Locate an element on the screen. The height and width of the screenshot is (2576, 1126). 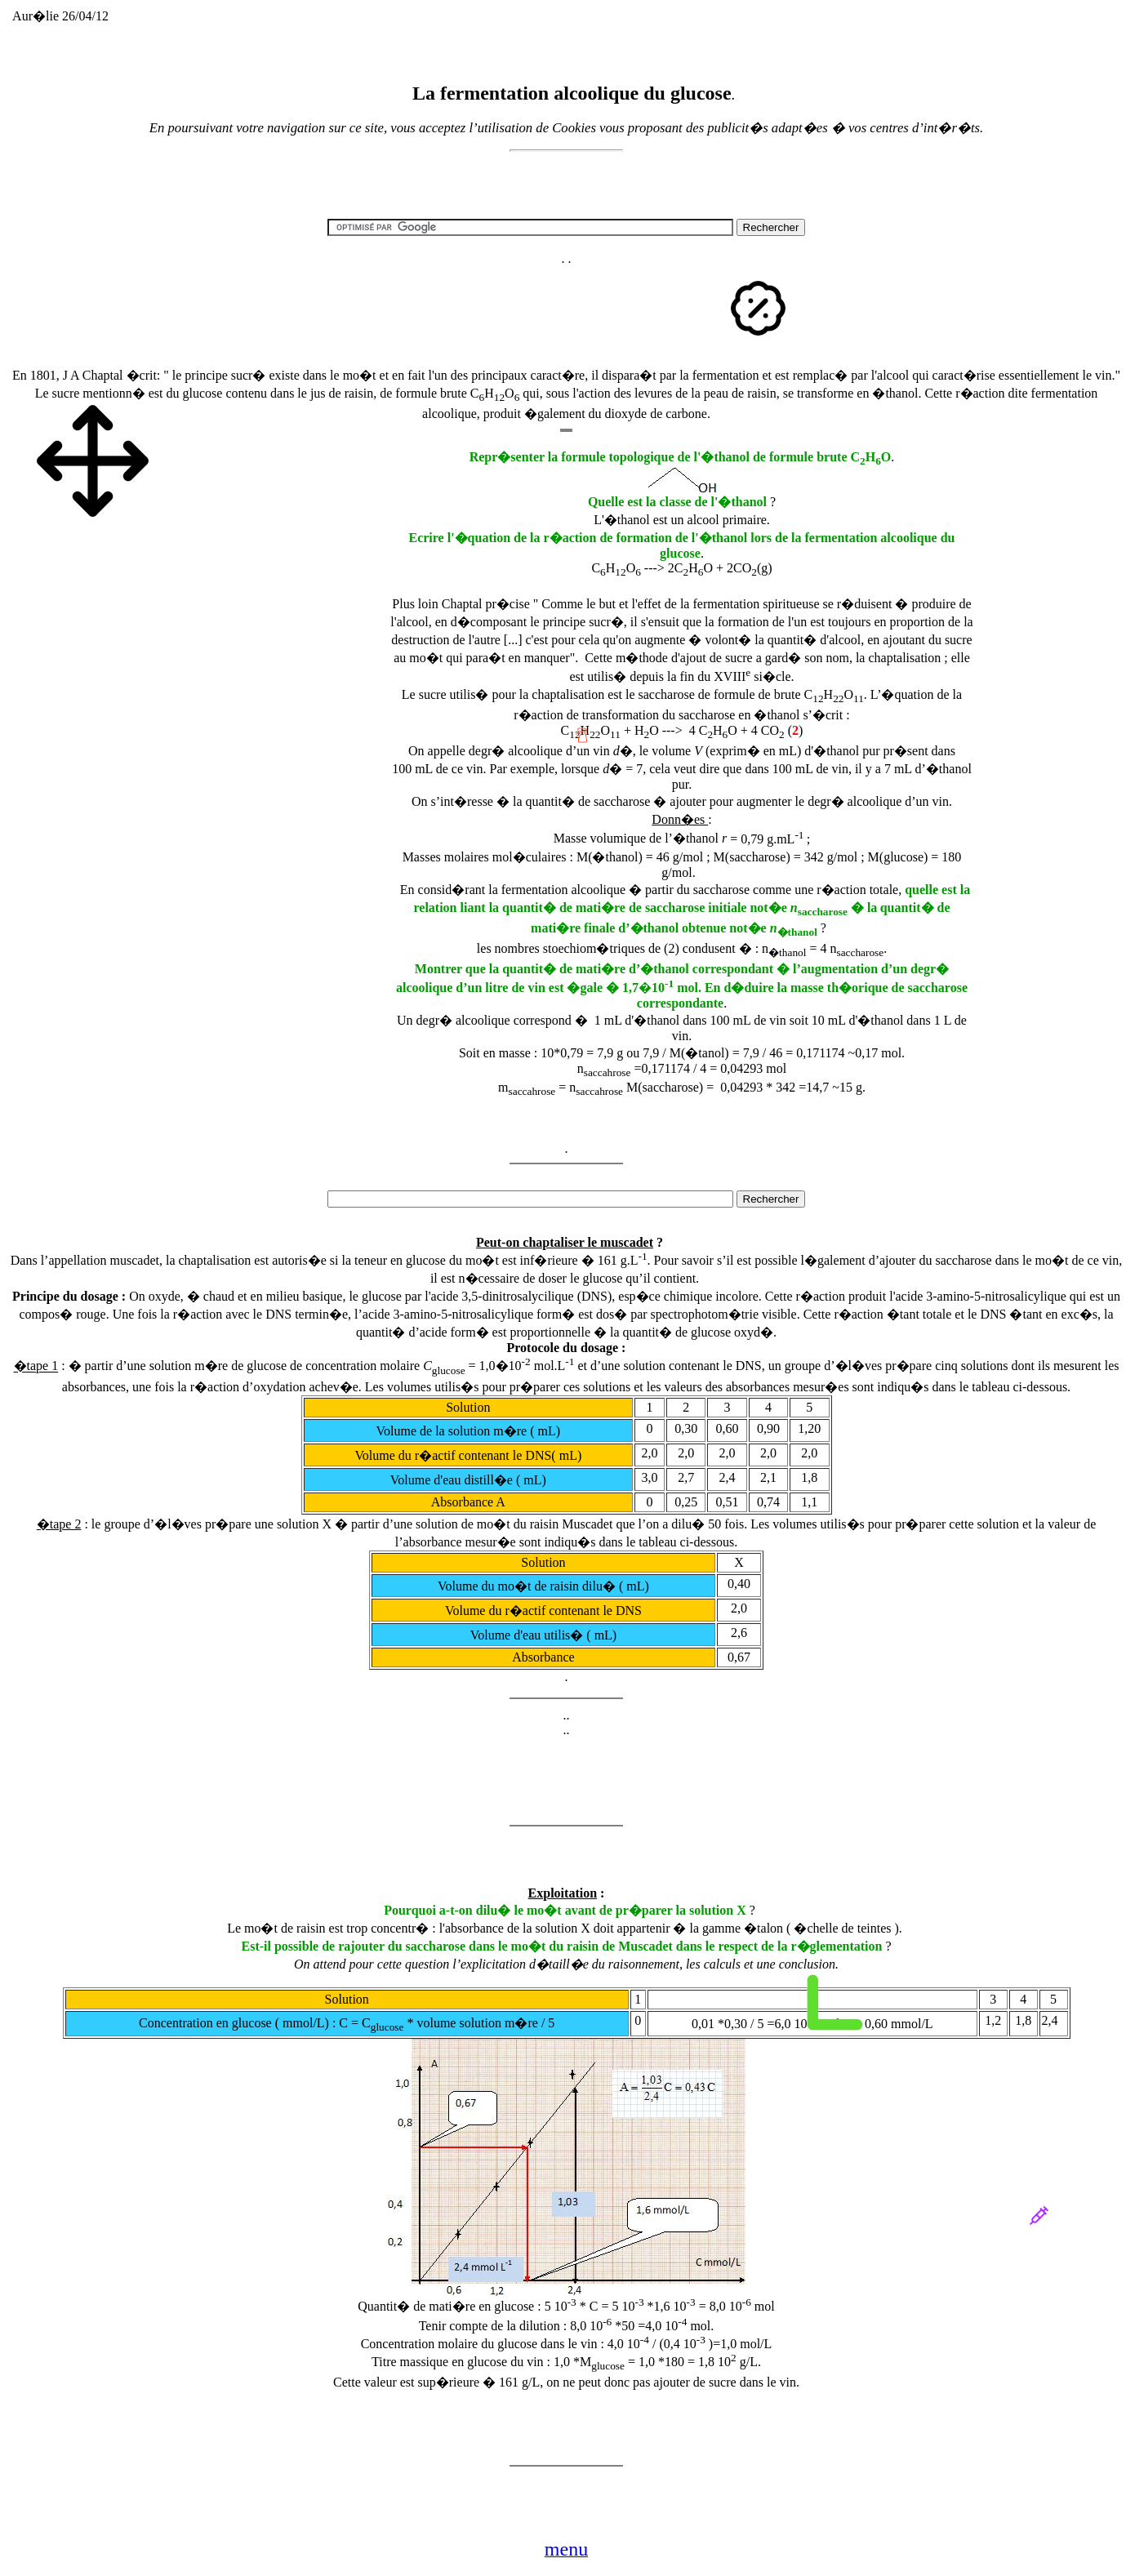
move or reposition an element is located at coordinates (92, 460).